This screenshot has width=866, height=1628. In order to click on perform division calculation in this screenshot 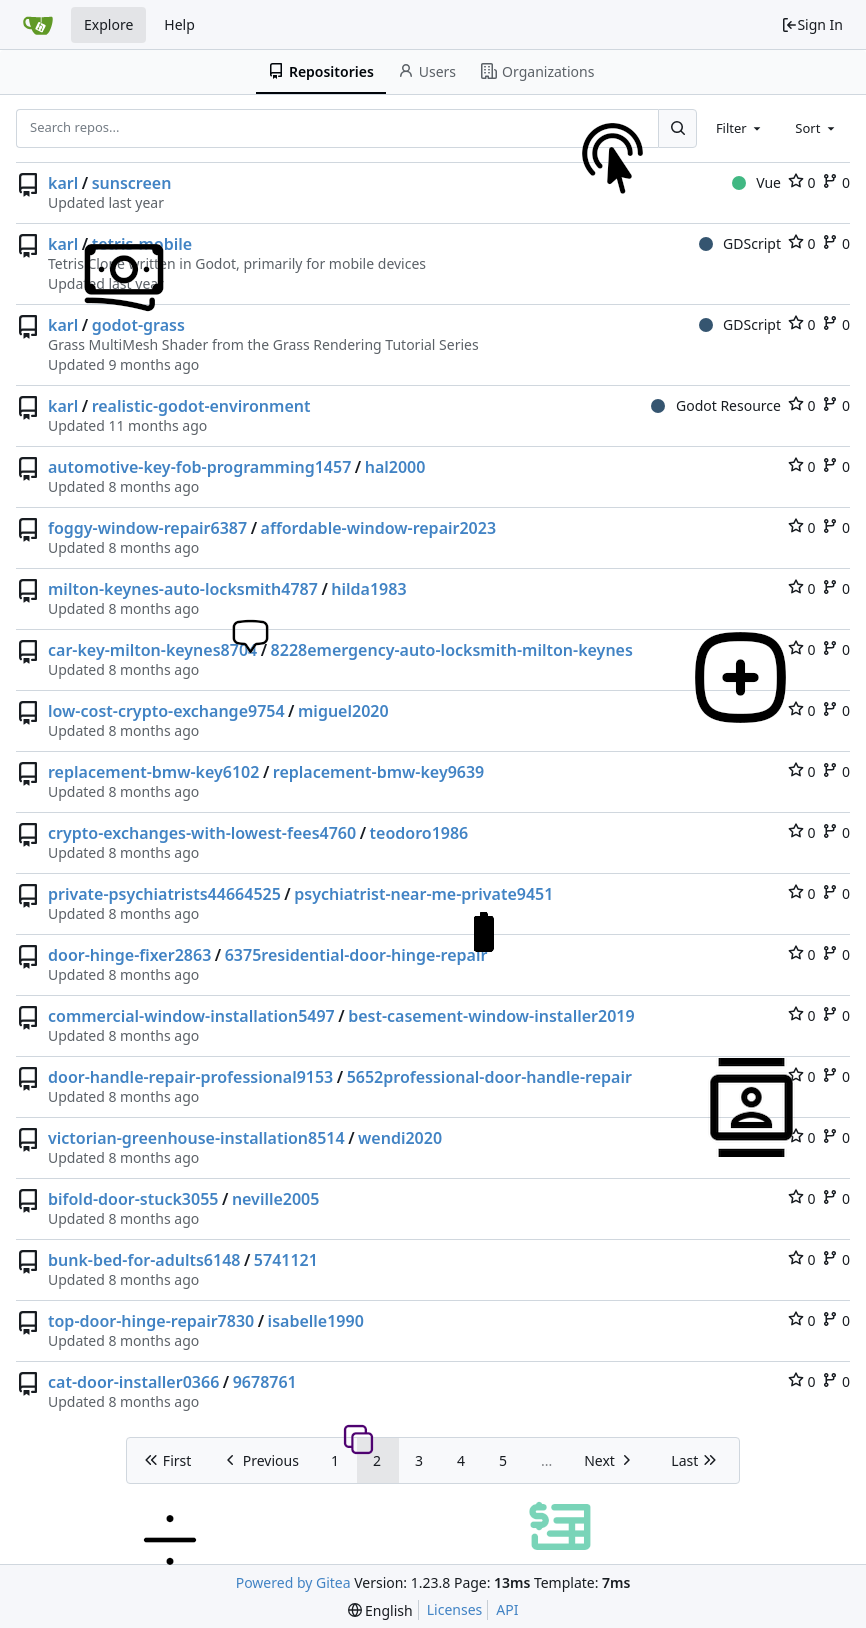, I will do `click(170, 1540)`.